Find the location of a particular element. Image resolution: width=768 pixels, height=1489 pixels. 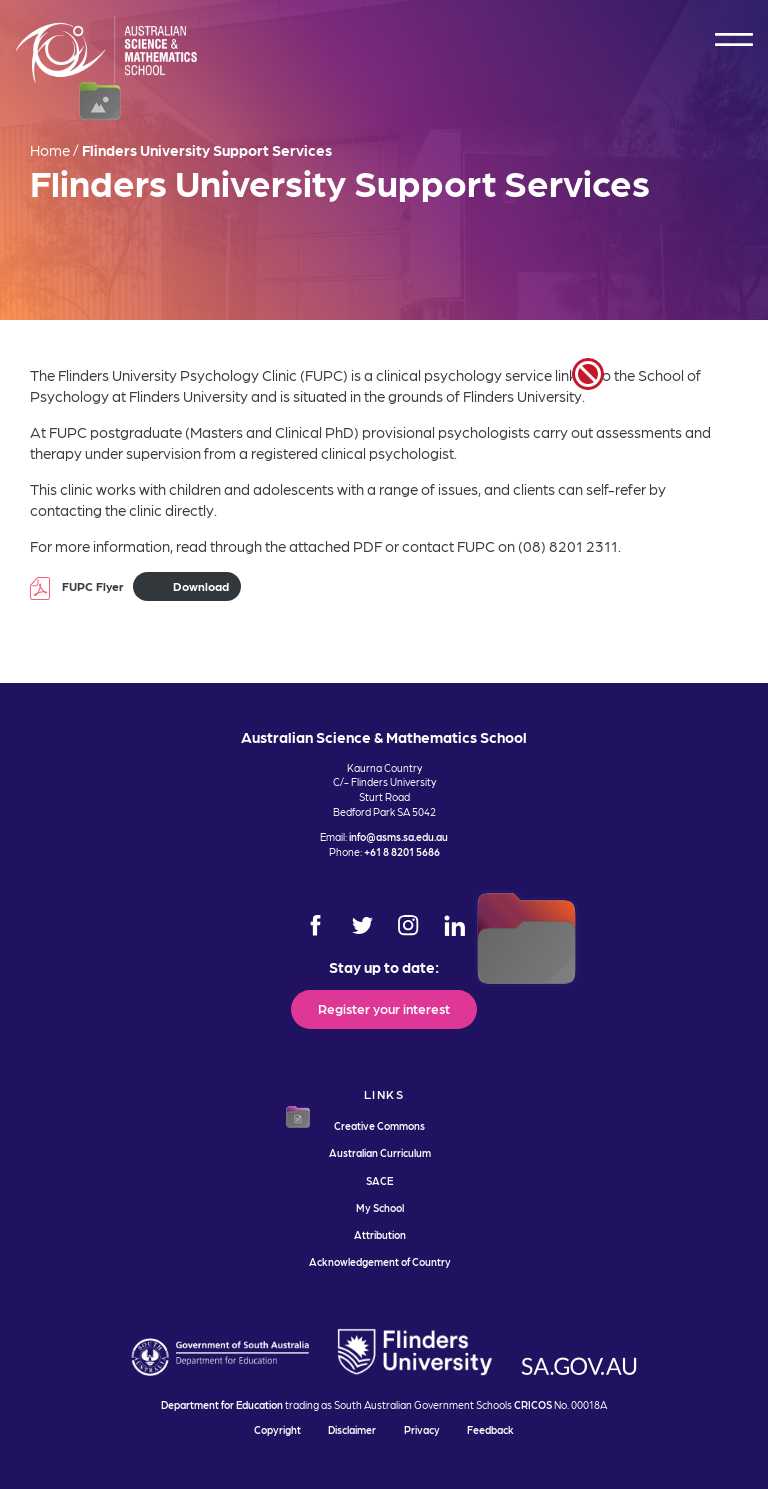

drop files here to move them into this folder is located at coordinates (526, 938).